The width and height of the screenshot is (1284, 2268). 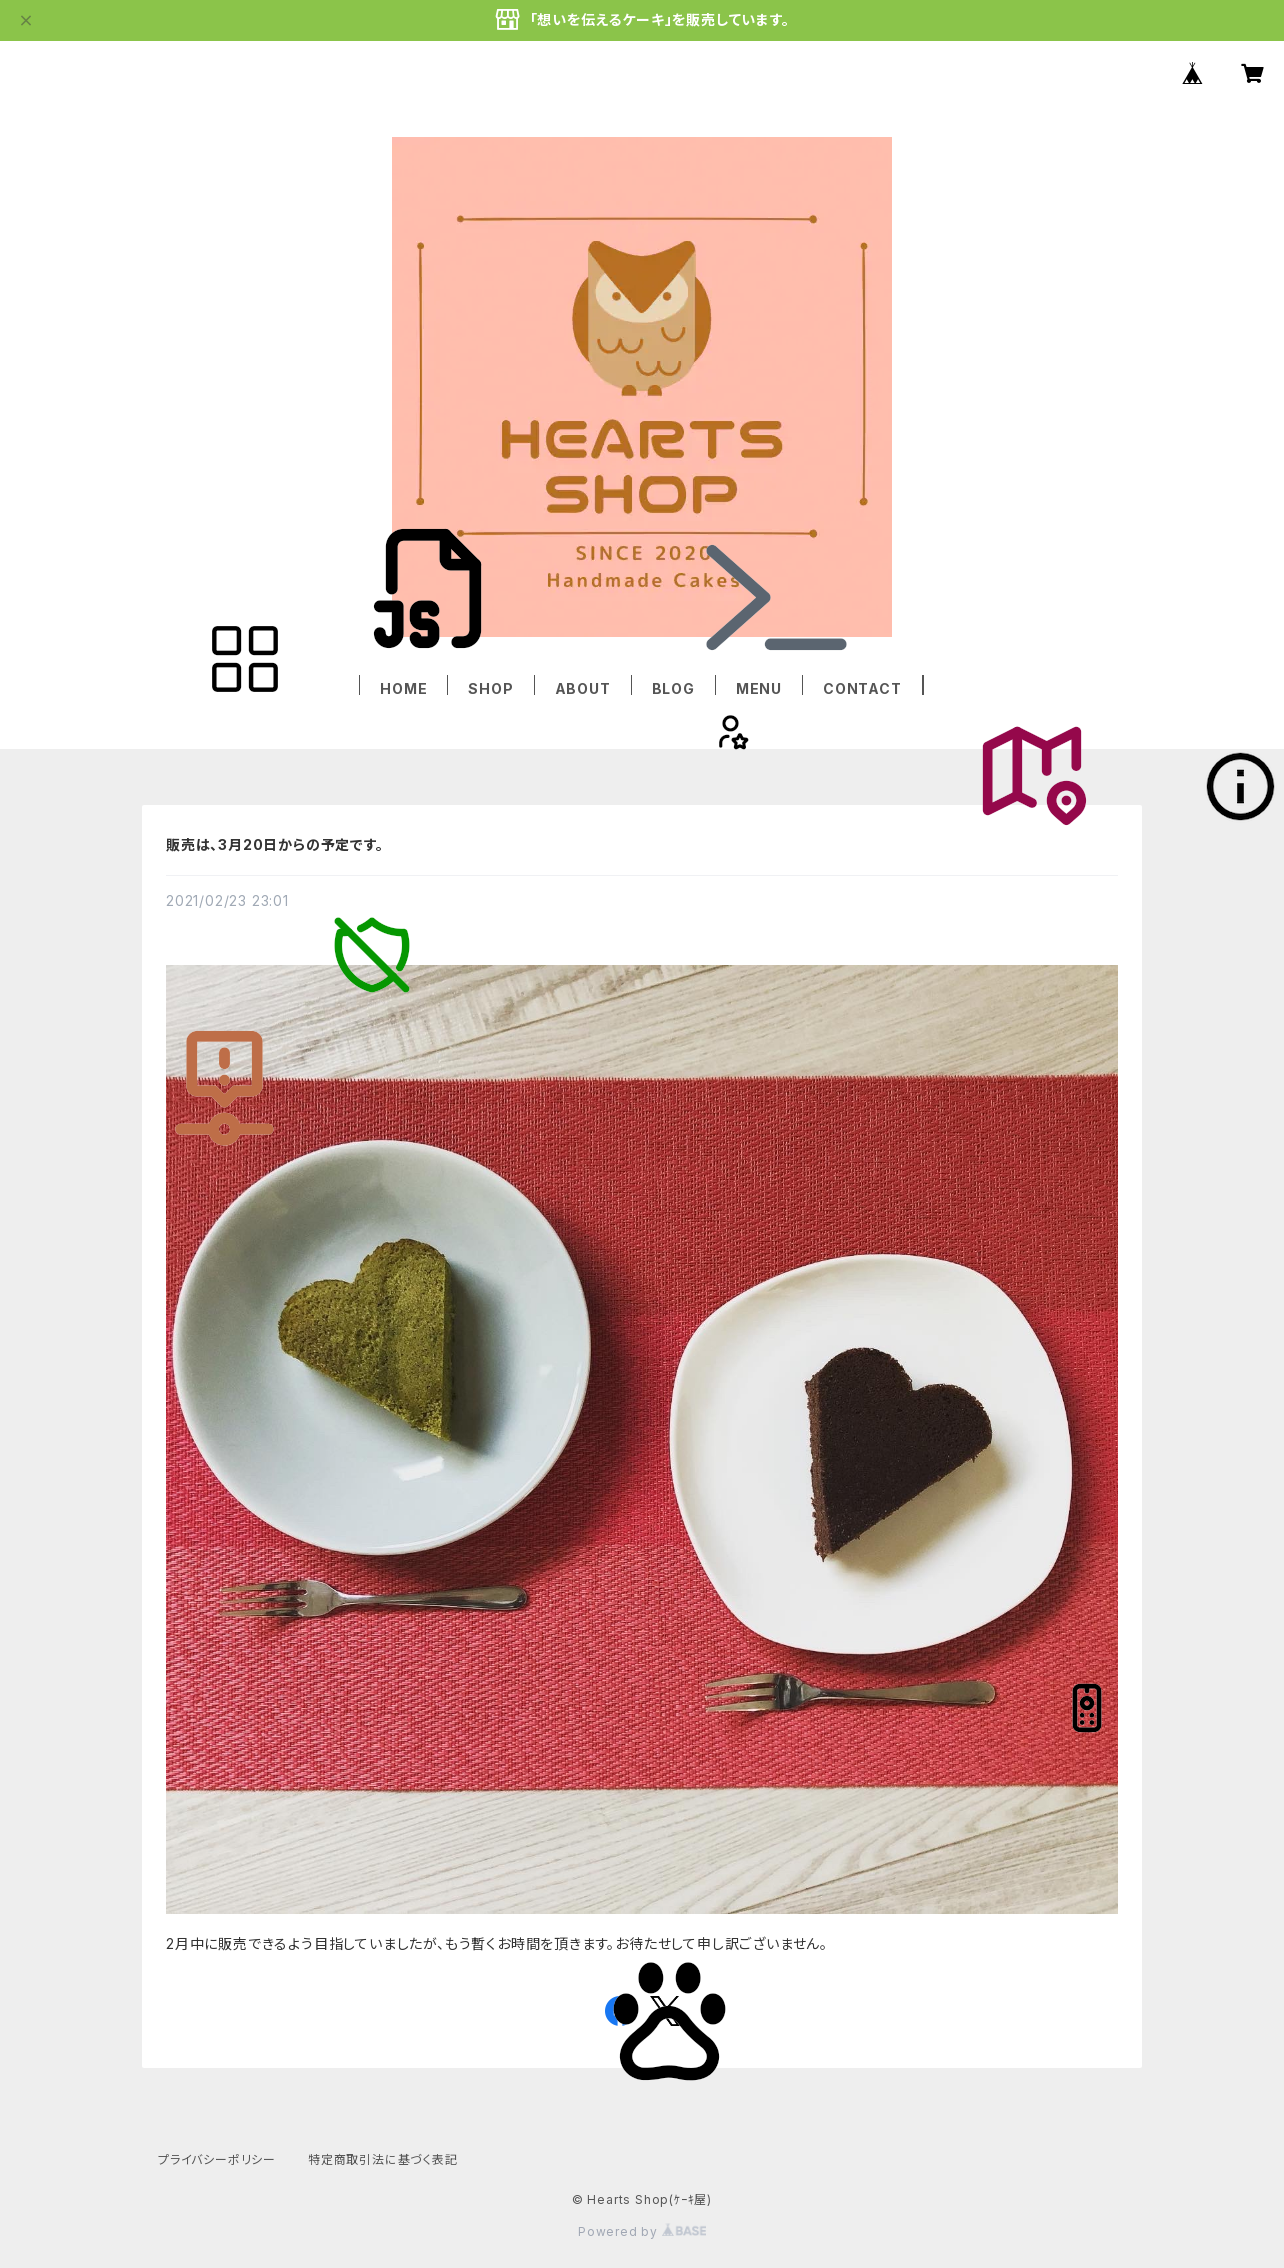 What do you see at coordinates (1032, 771) in the screenshot?
I see `view location on map` at bounding box center [1032, 771].